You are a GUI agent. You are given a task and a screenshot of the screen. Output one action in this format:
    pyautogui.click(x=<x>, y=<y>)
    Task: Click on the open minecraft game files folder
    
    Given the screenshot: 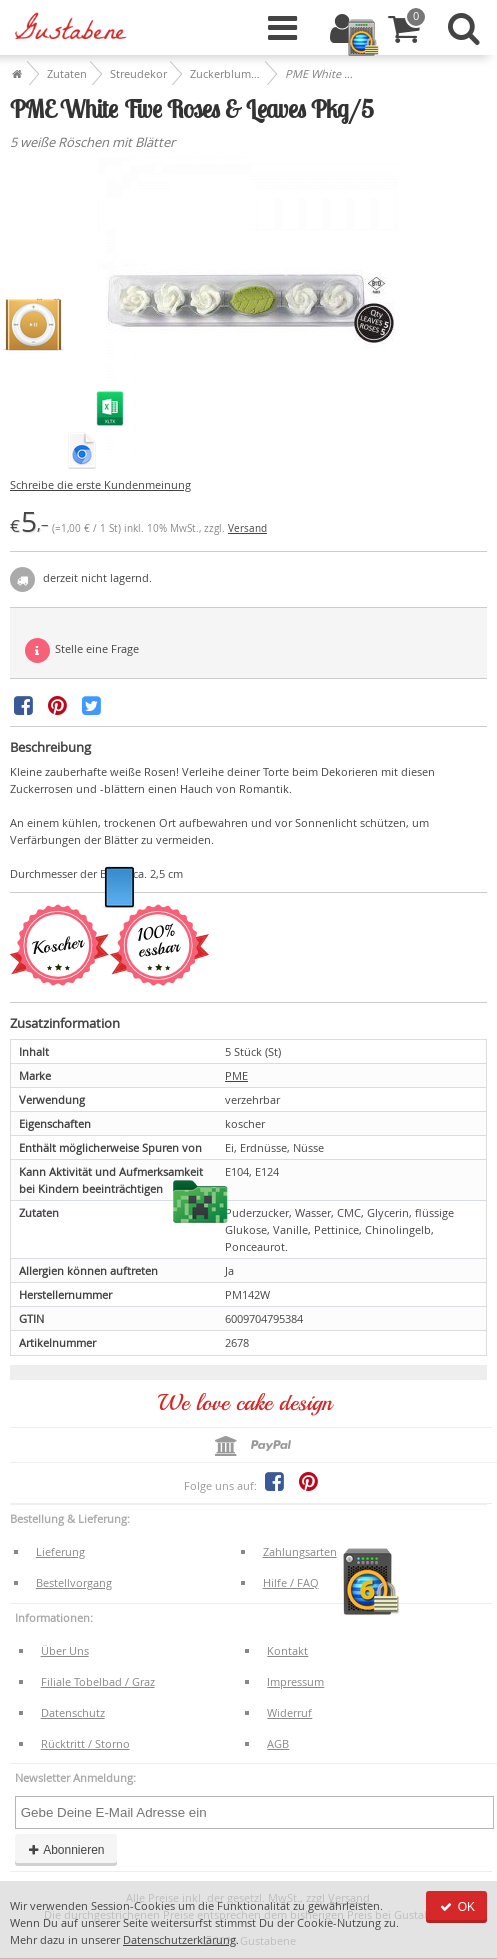 What is the action you would take?
    pyautogui.click(x=200, y=1203)
    